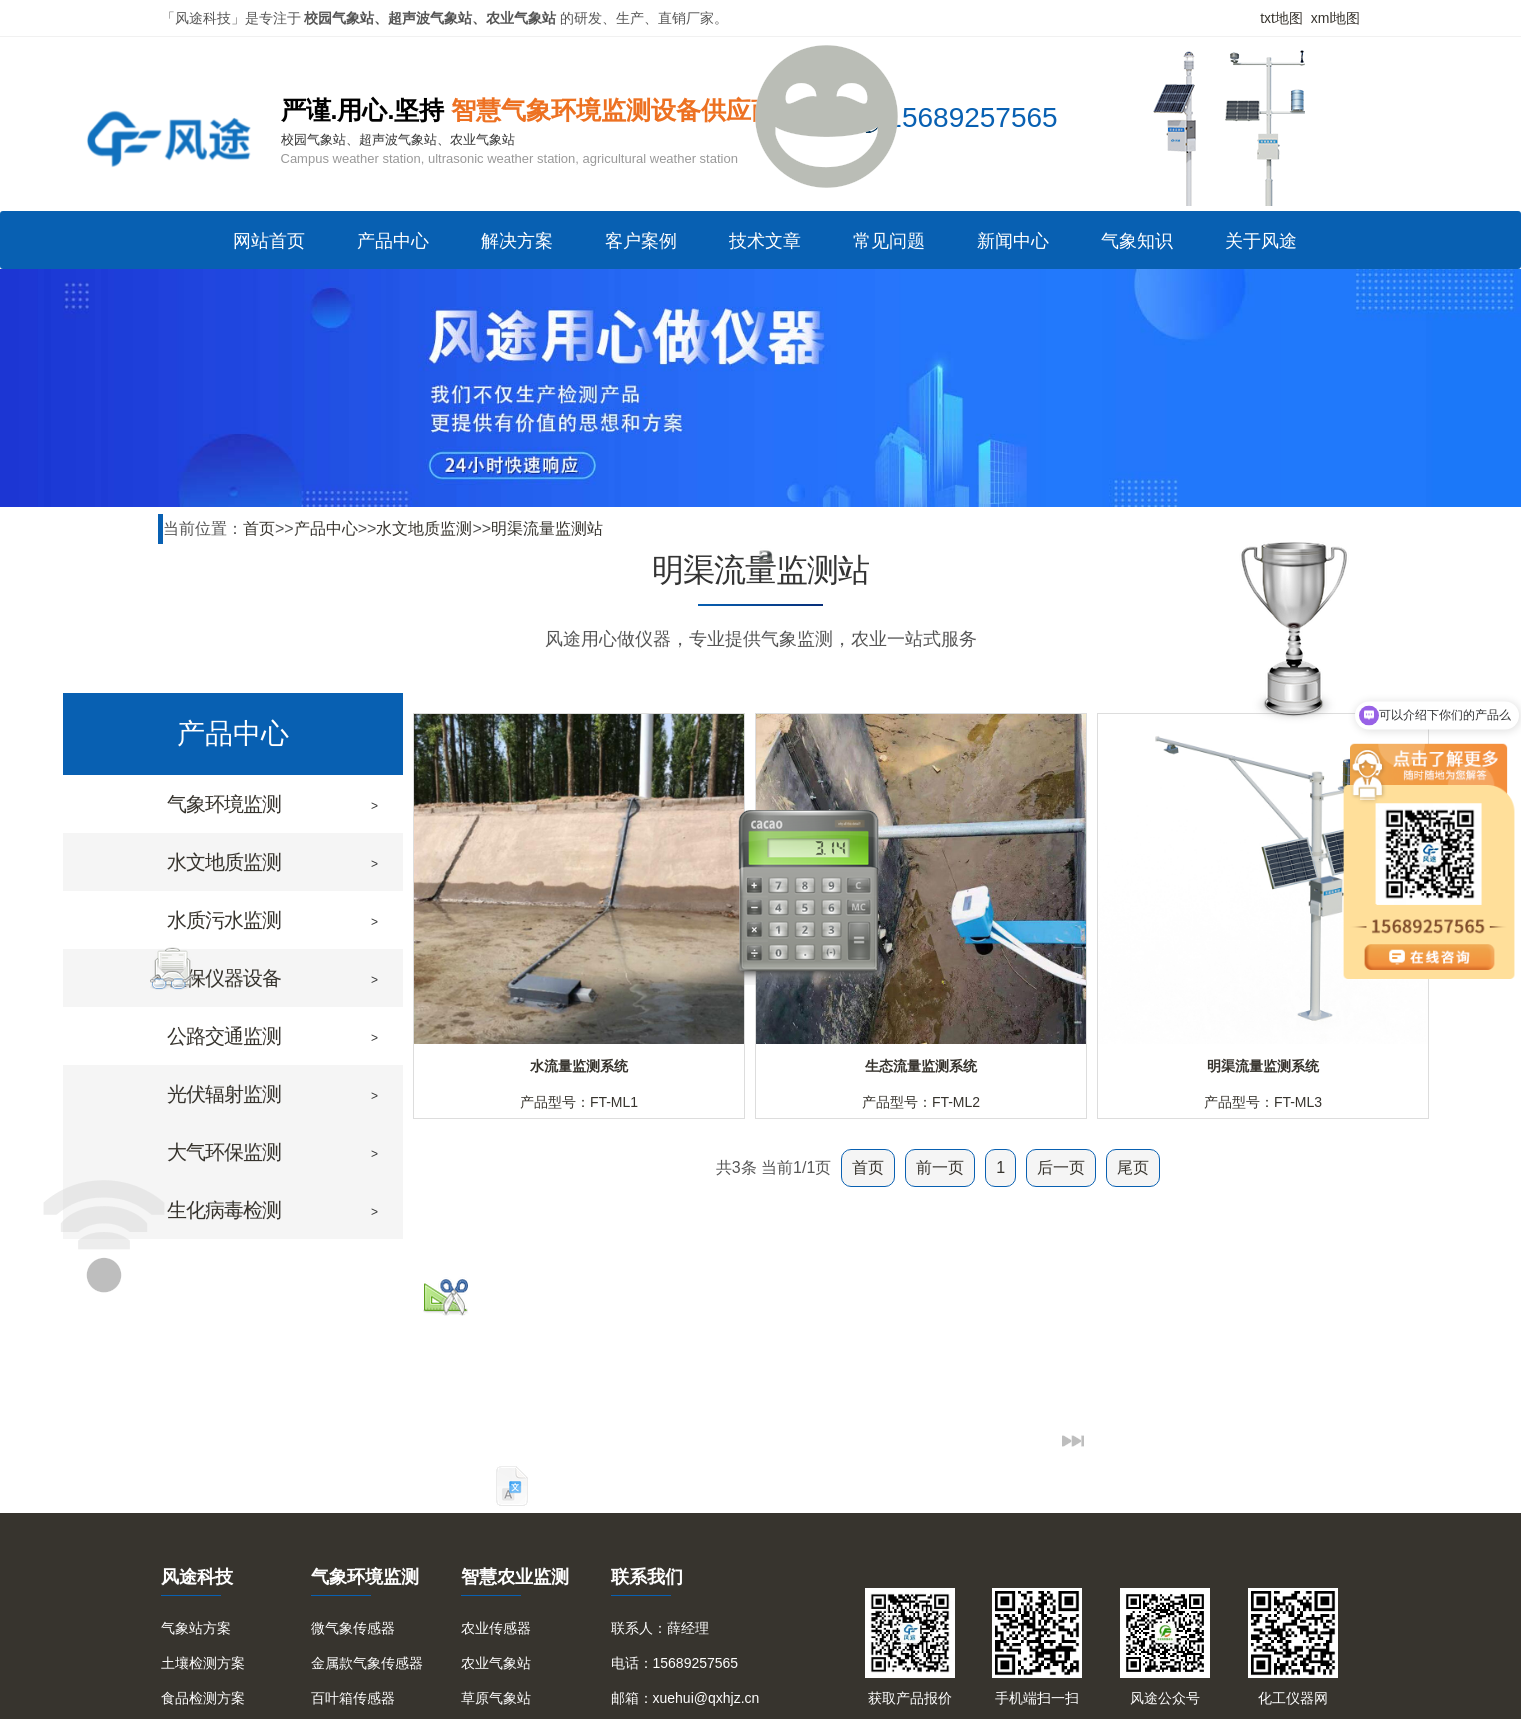 Image resolution: width=1521 pixels, height=1719 pixels. What do you see at coordinates (512, 1486) in the screenshot?
I see `a gettext translation file for software localization` at bounding box center [512, 1486].